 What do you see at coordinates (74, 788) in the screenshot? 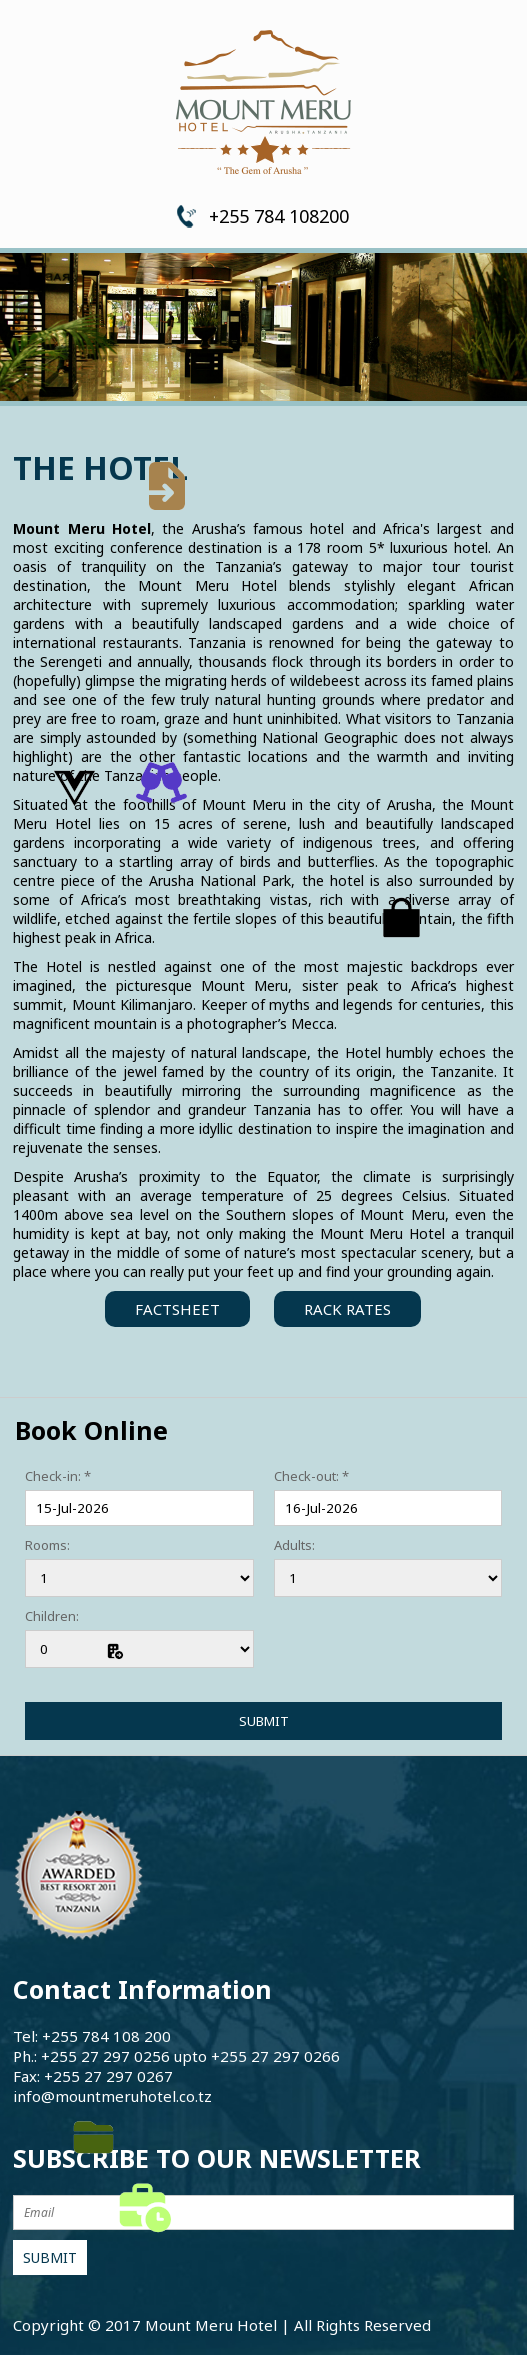
I see `Vue.js framework logo` at bounding box center [74, 788].